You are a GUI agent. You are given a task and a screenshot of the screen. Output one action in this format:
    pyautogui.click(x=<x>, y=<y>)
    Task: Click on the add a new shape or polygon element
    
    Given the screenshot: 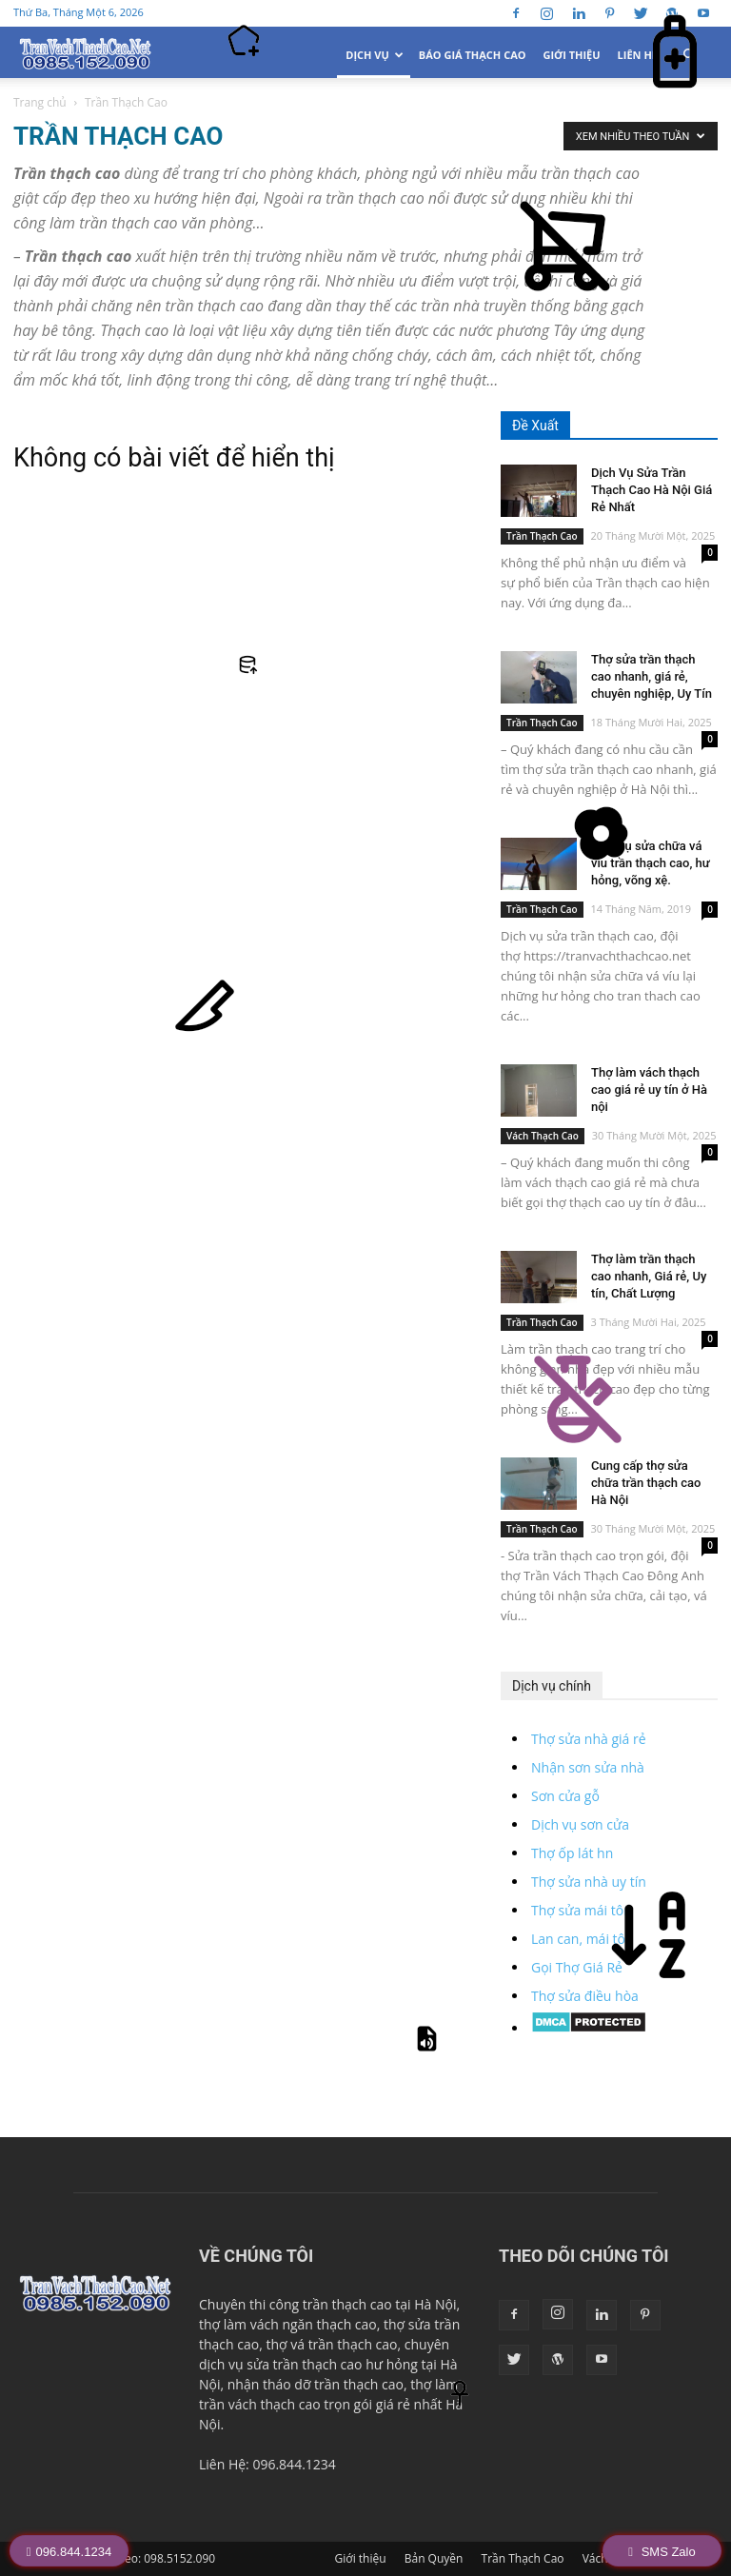 What is the action you would take?
    pyautogui.click(x=244, y=41)
    